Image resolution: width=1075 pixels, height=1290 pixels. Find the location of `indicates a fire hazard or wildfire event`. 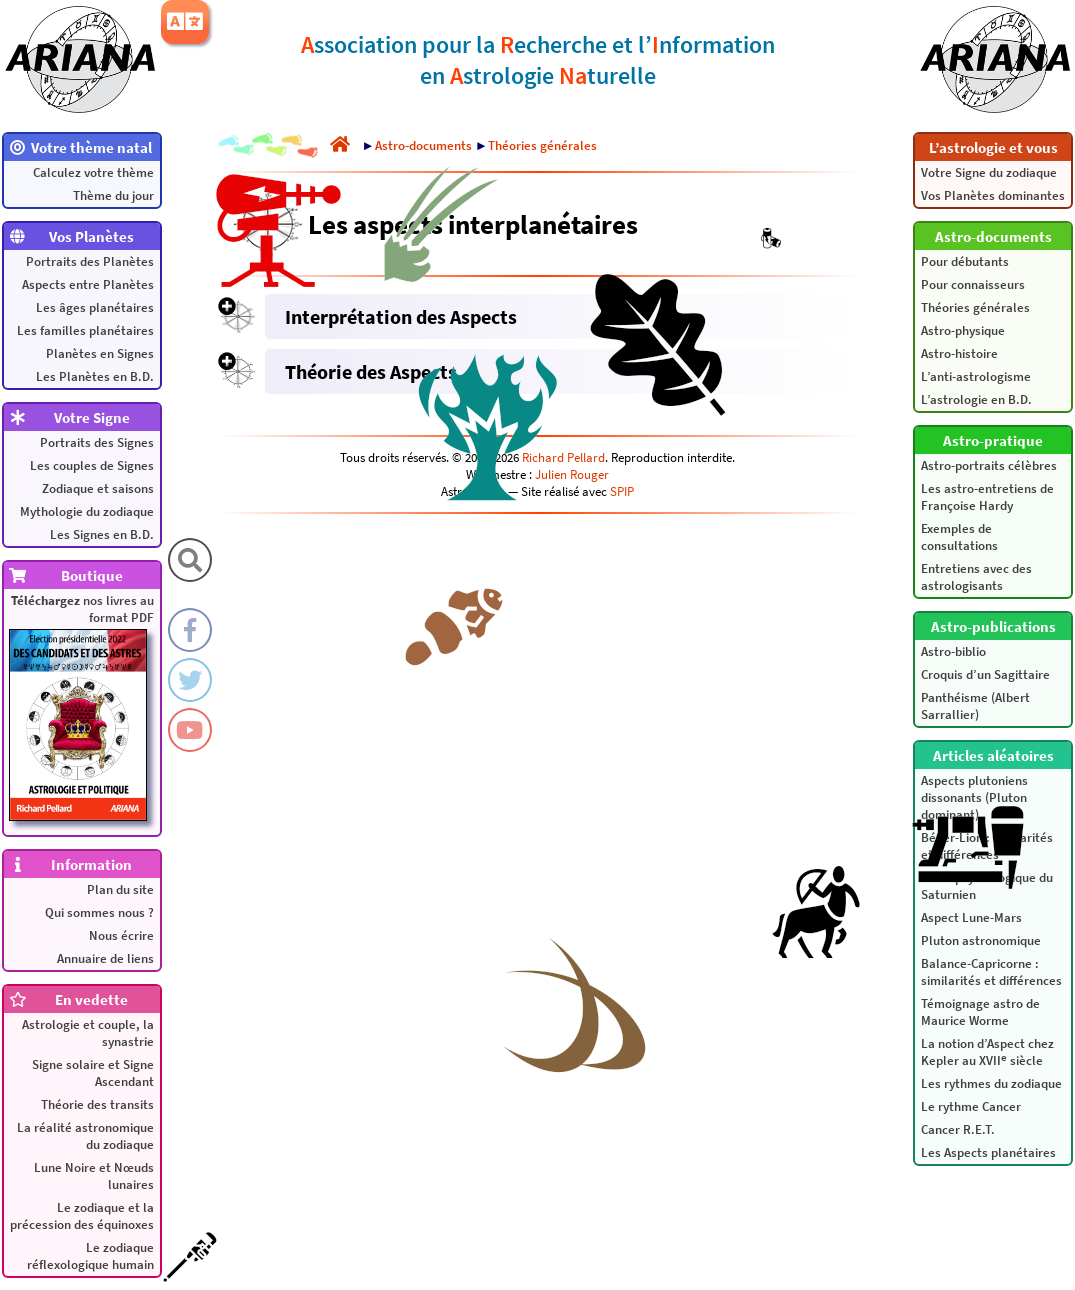

indicates a fire hazard or wildfire event is located at coordinates (489, 427).